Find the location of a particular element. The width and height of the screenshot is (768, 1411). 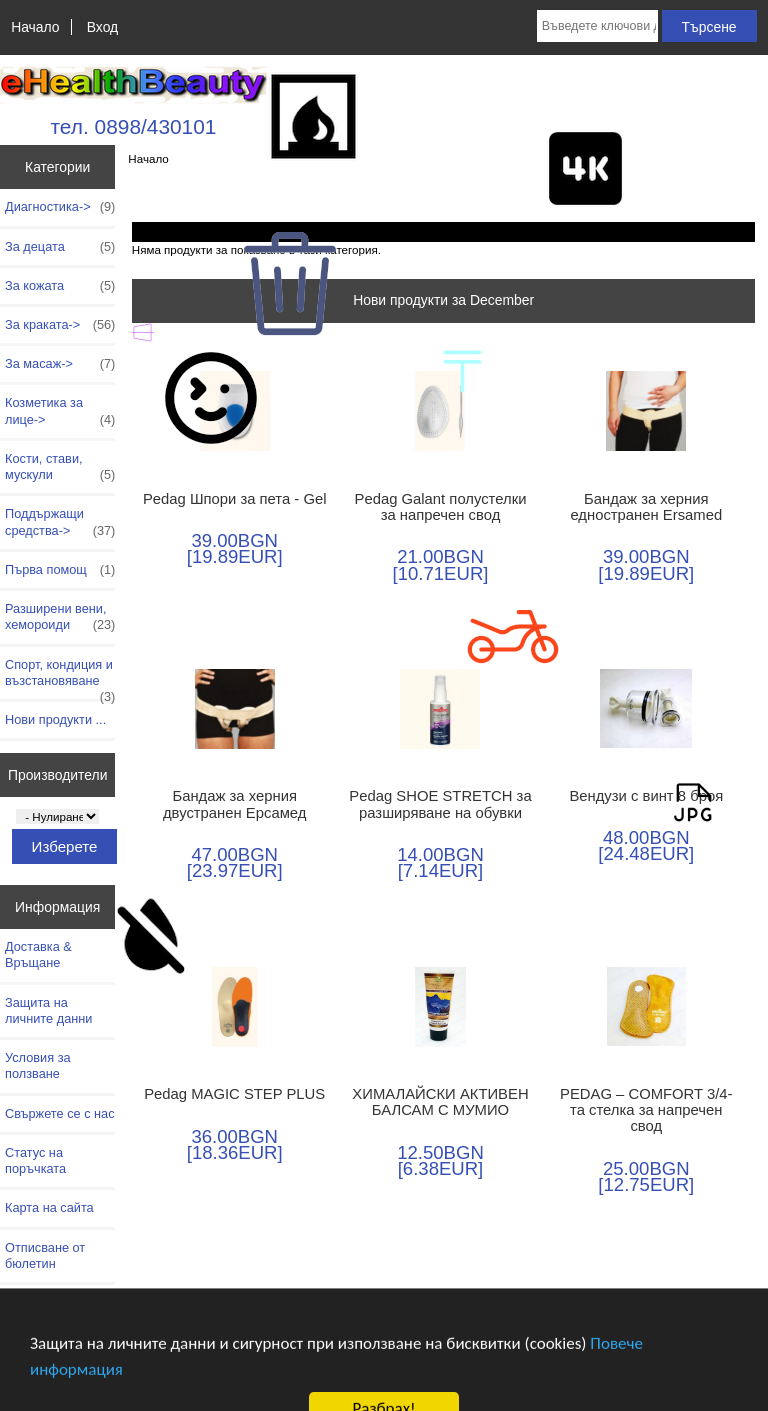

adjust perspective or viewing angle is located at coordinates (142, 332).